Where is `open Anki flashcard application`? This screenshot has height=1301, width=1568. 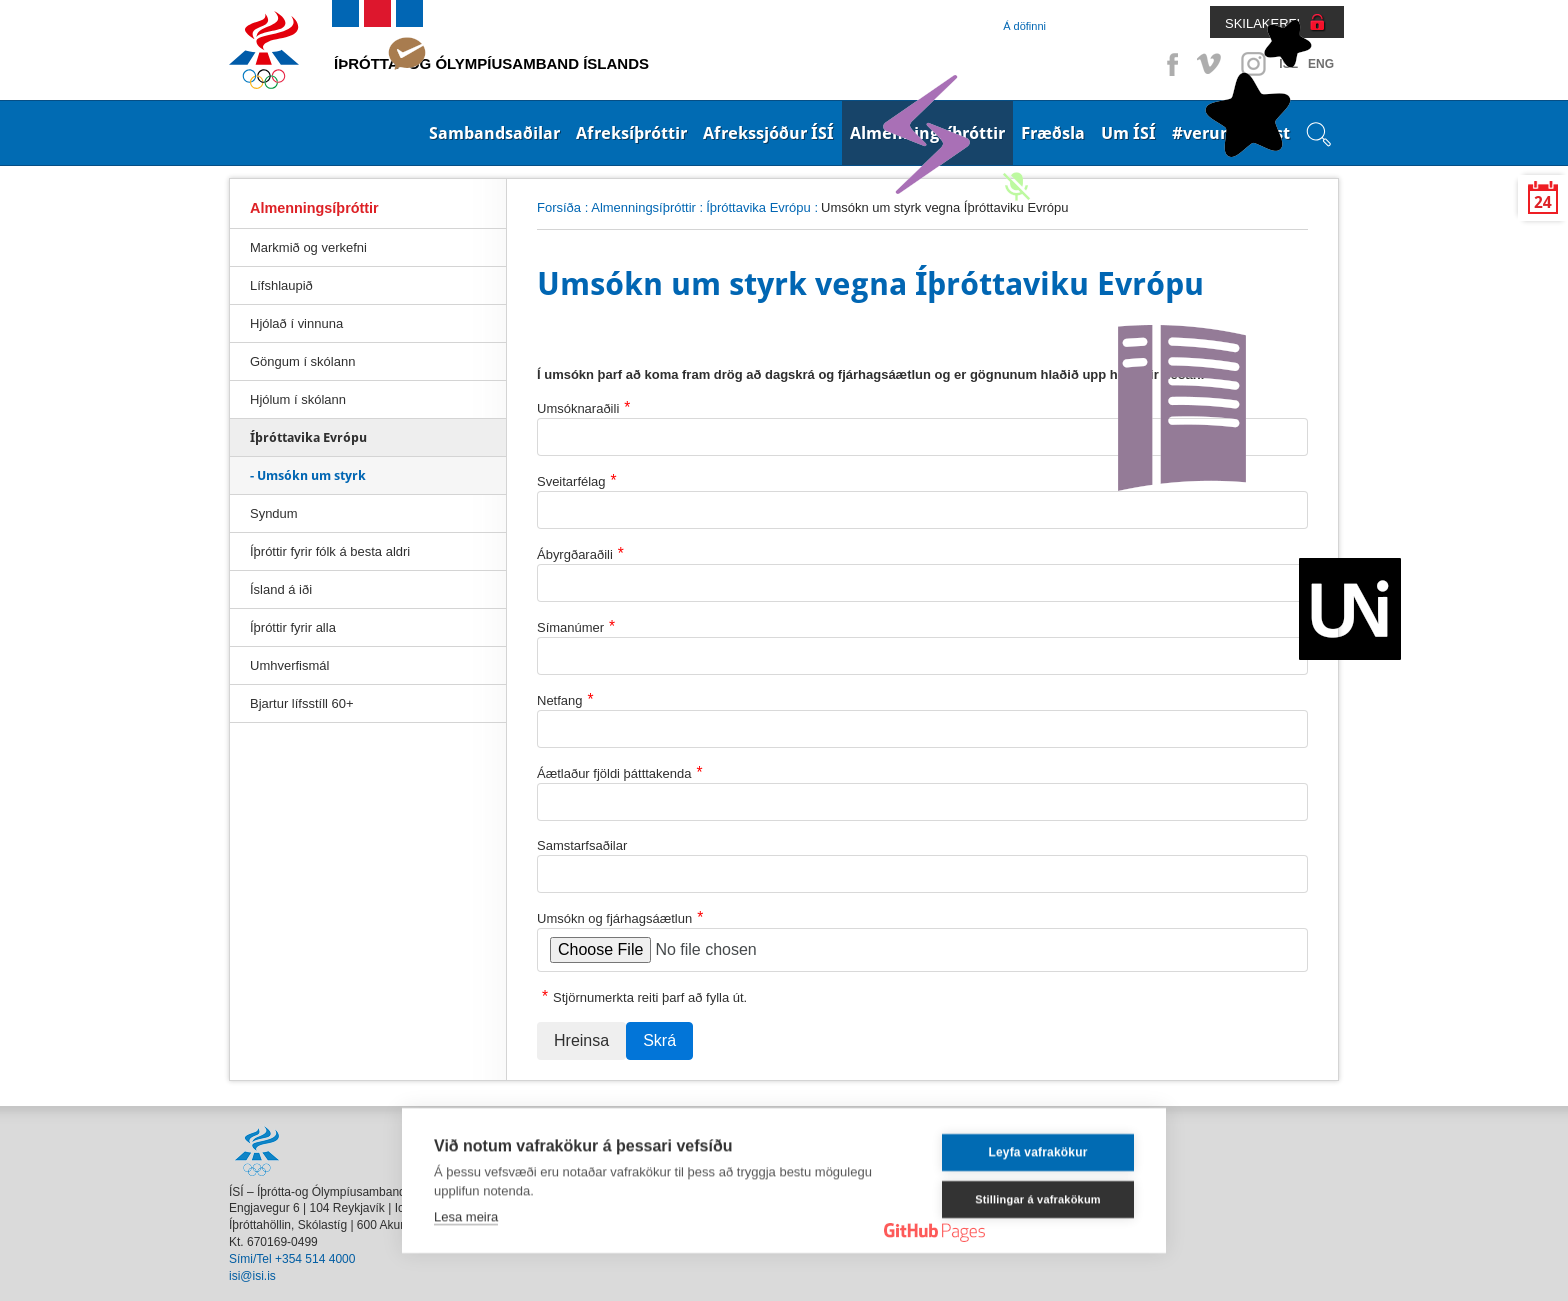 open Anki flashcard application is located at coordinates (1258, 88).